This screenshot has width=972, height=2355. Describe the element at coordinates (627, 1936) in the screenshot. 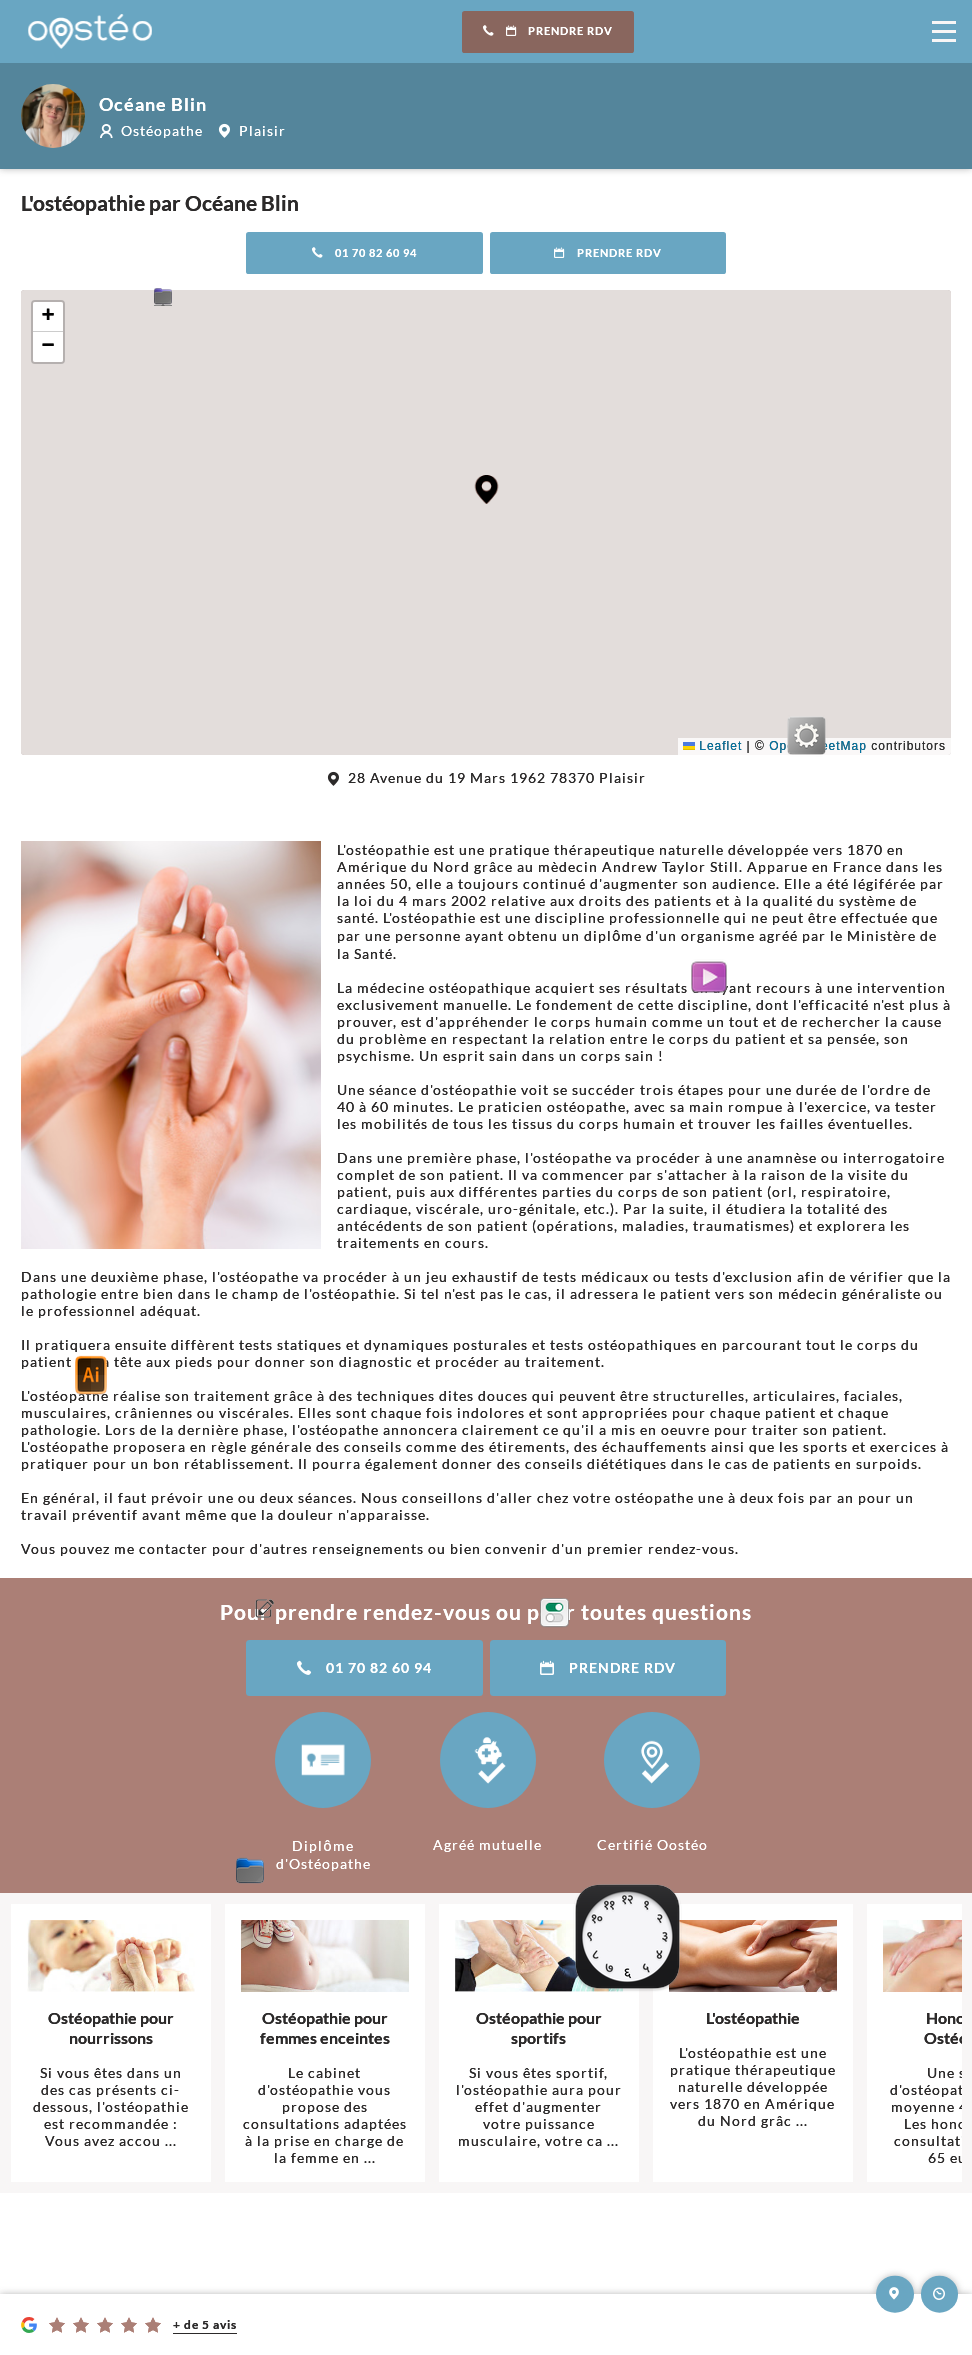

I see `open the clock app` at that location.